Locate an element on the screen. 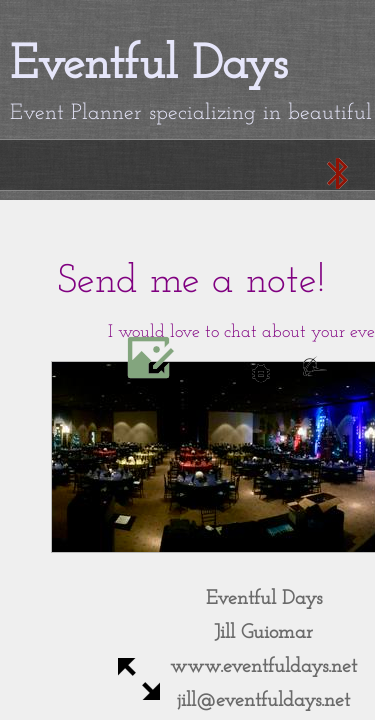  report a bug or software issue is located at coordinates (261, 373).